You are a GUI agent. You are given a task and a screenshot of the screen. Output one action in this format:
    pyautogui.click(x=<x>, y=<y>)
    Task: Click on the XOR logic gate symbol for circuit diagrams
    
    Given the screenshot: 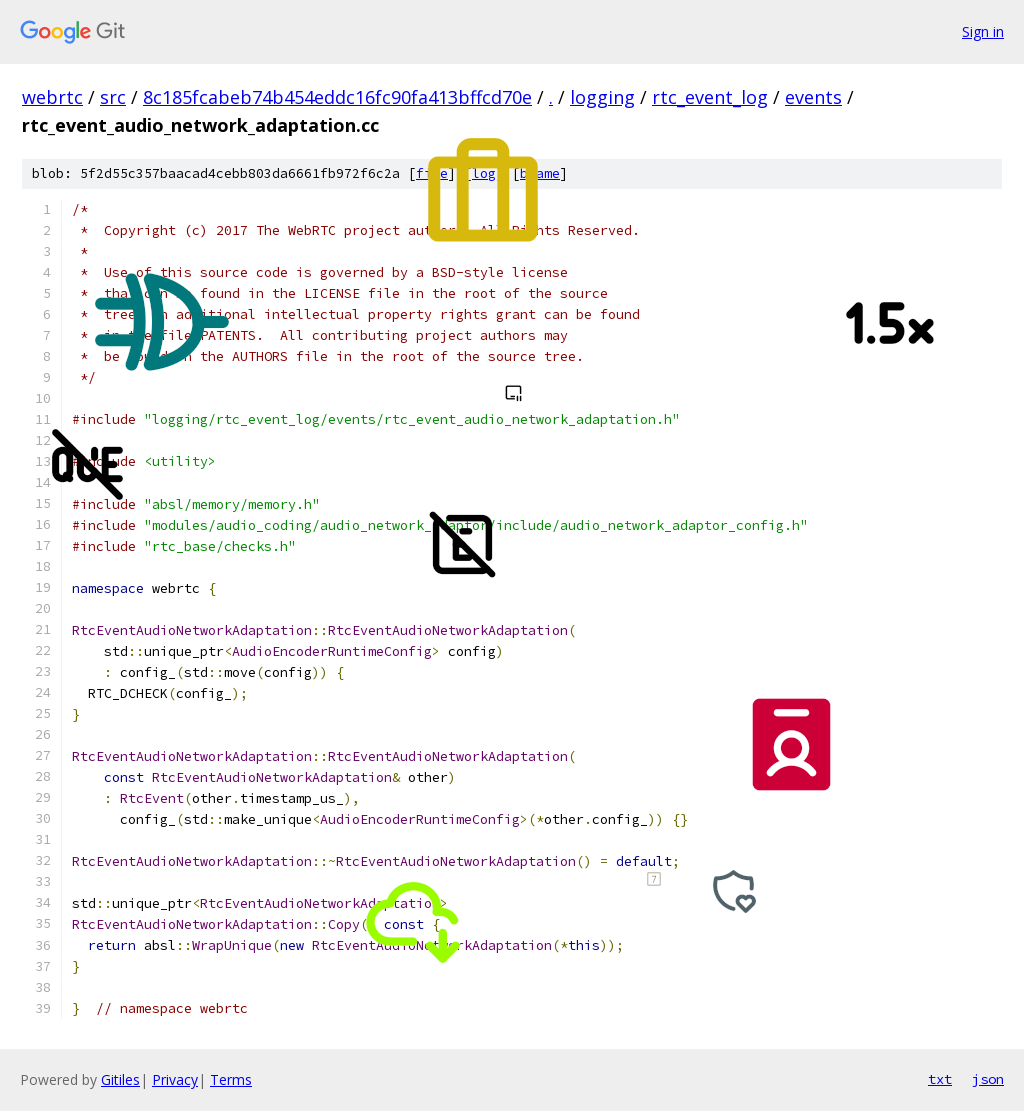 What is the action you would take?
    pyautogui.click(x=162, y=322)
    